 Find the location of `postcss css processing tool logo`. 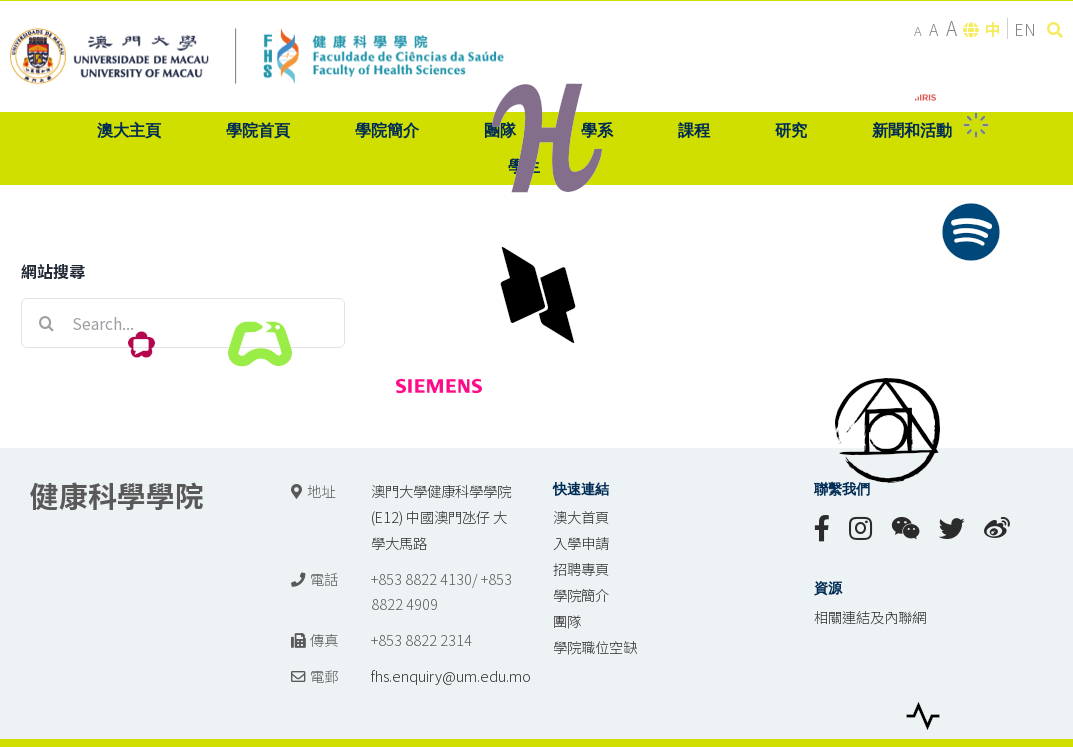

postcss css processing tool logo is located at coordinates (887, 430).